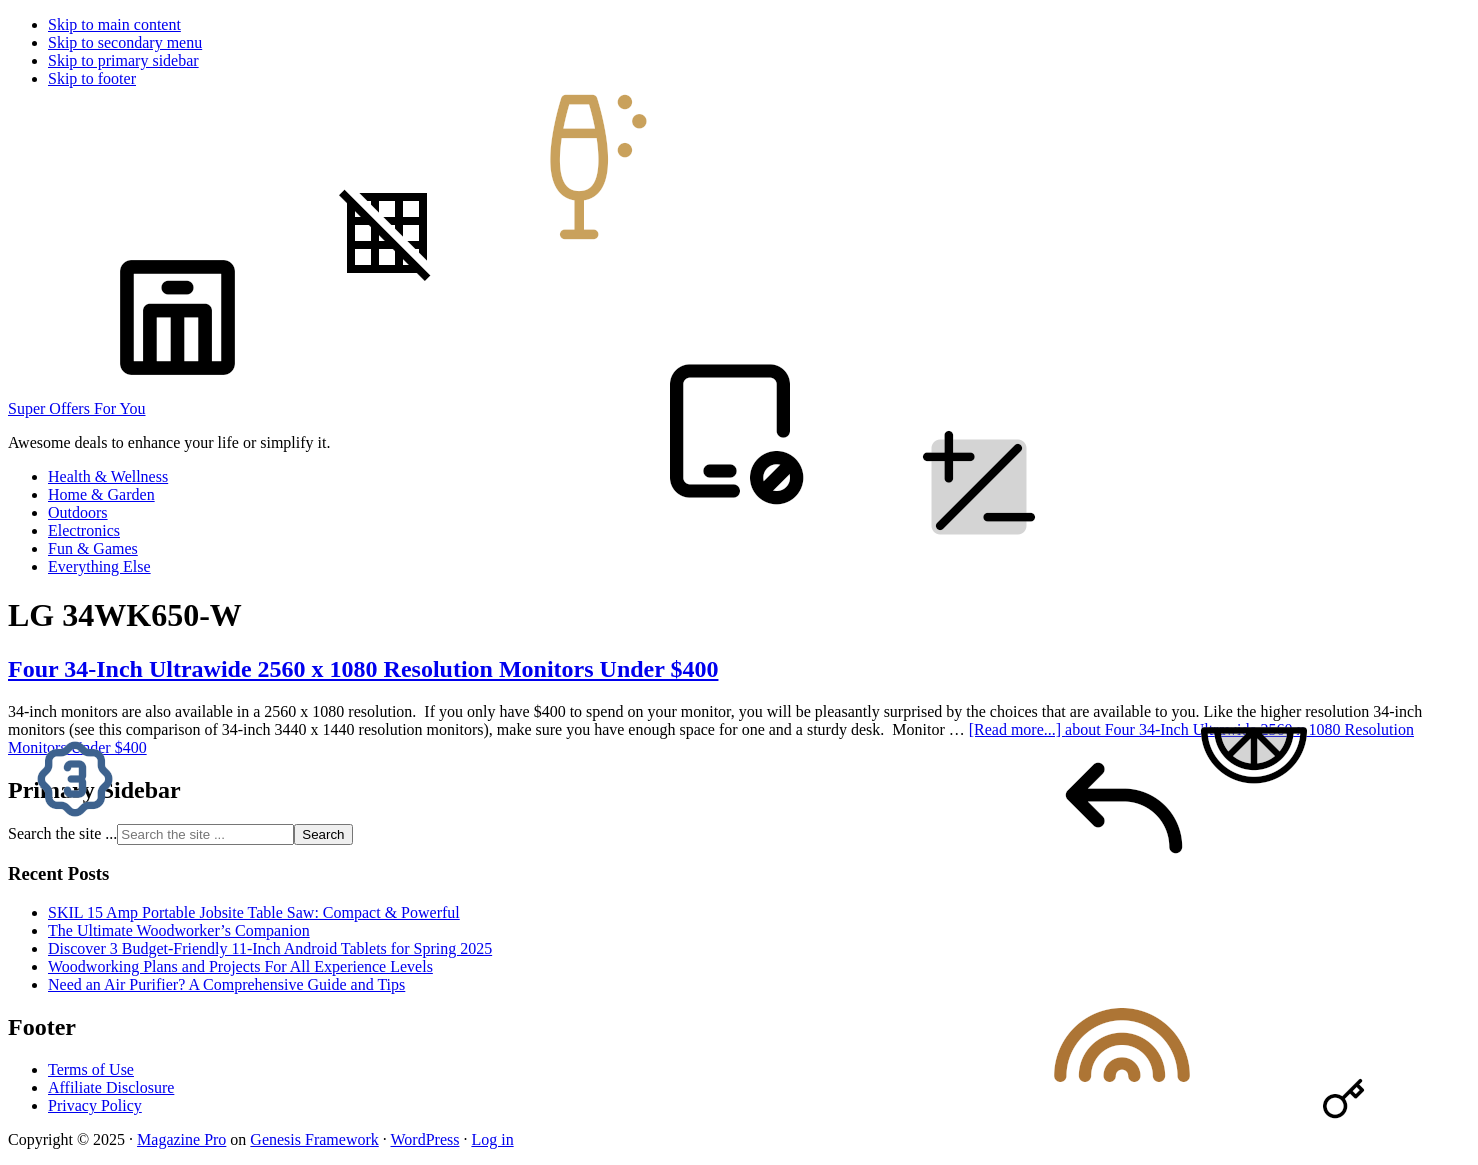 Image resolution: width=1478 pixels, height=1165 pixels. What do you see at coordinates (1343, 1099) in the screenshot?
I see `access security or password settings` at bounding box center [1343, 1099].